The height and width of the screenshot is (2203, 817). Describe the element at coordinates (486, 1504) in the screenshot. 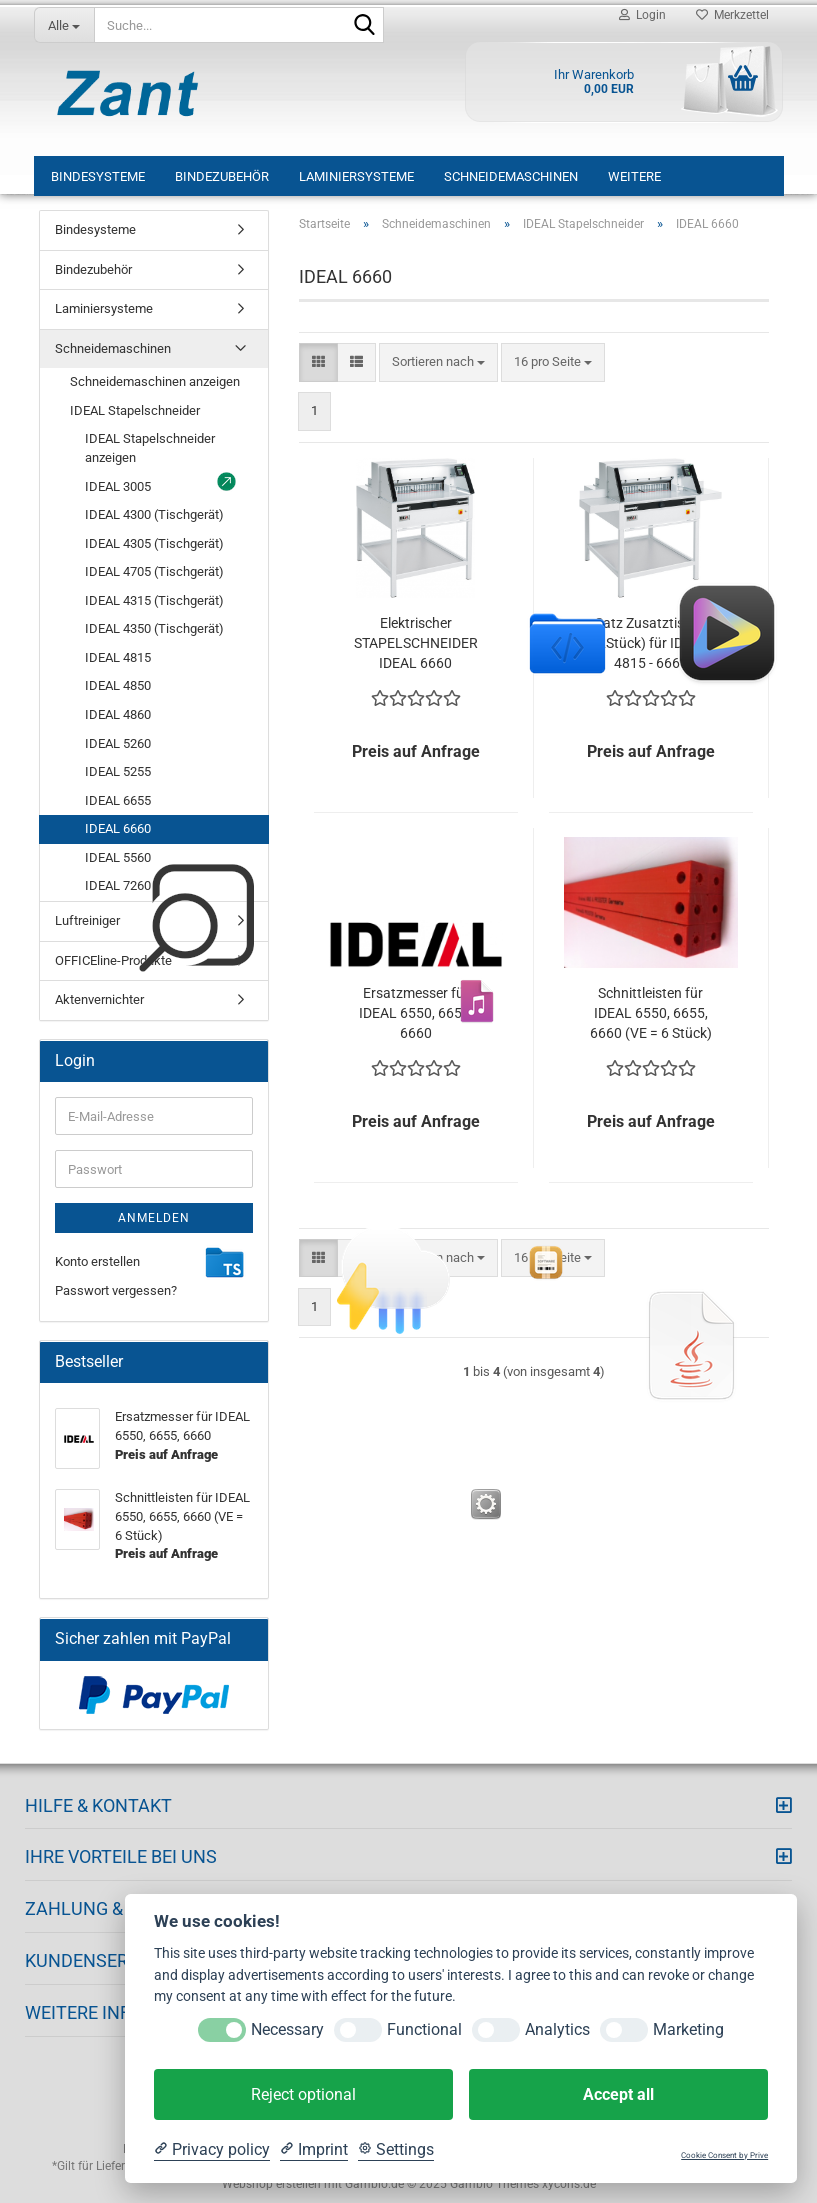

I see `shared library file type indicator` at that location.